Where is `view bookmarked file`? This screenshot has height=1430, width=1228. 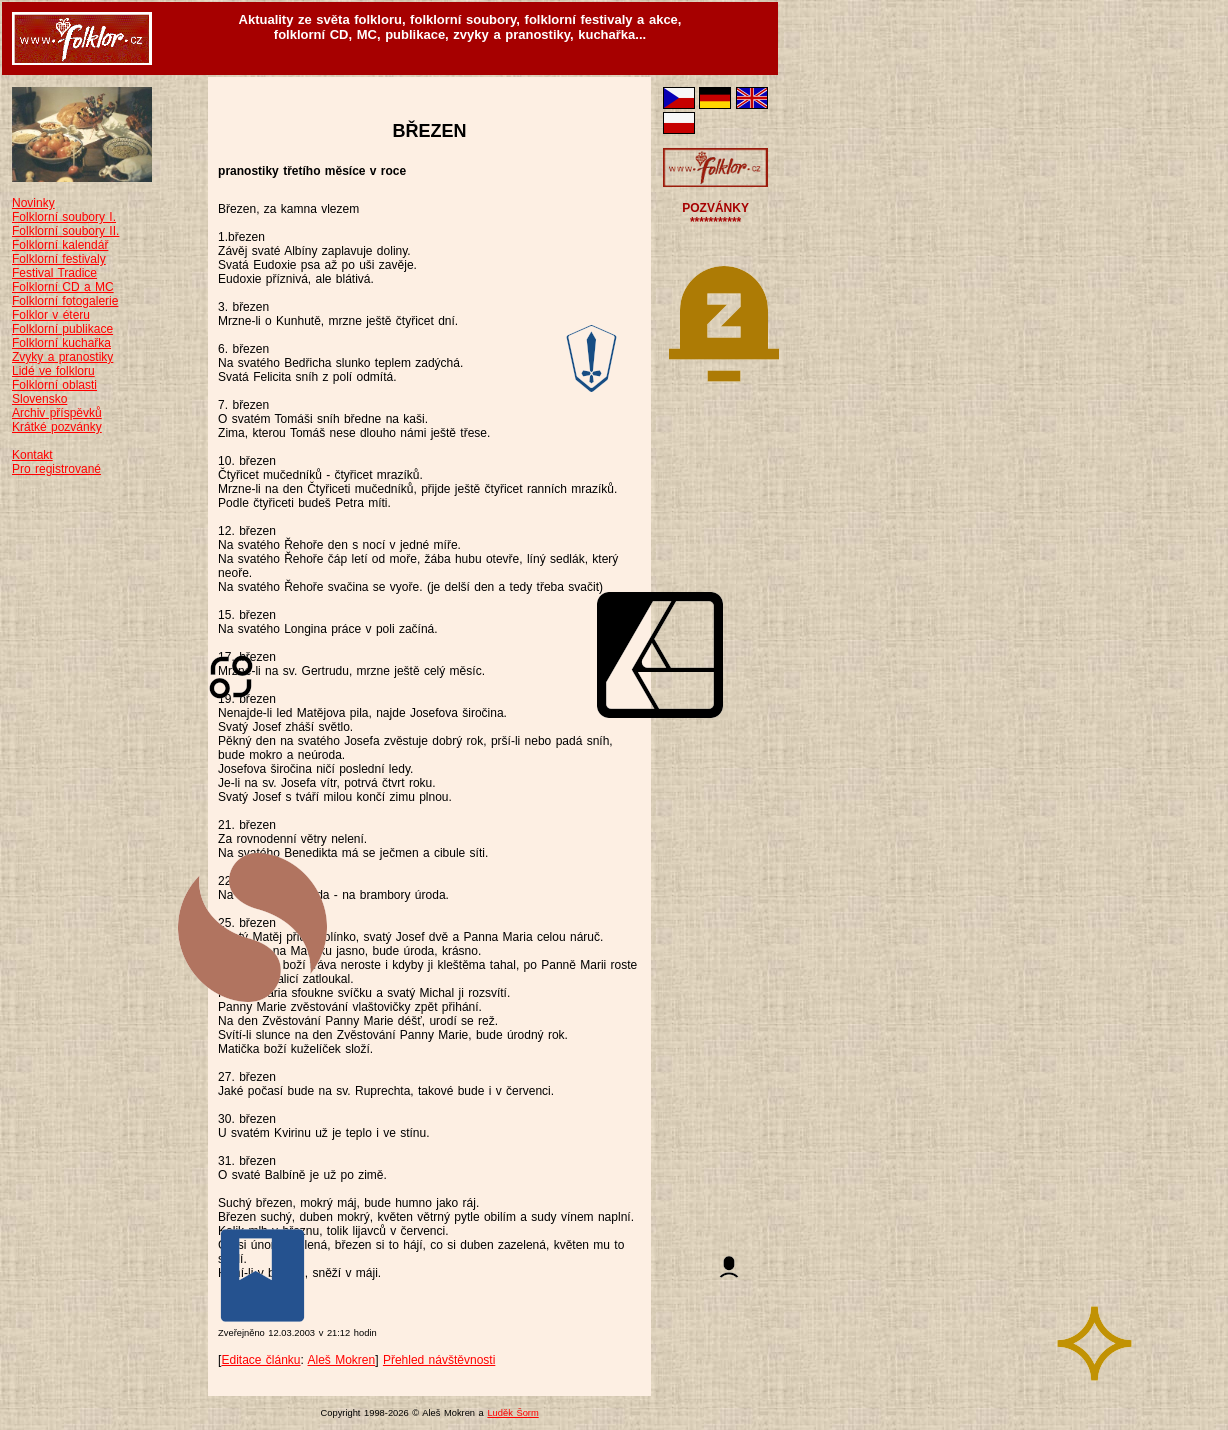 view bookmarked file is located at coordinates (262, 1275).